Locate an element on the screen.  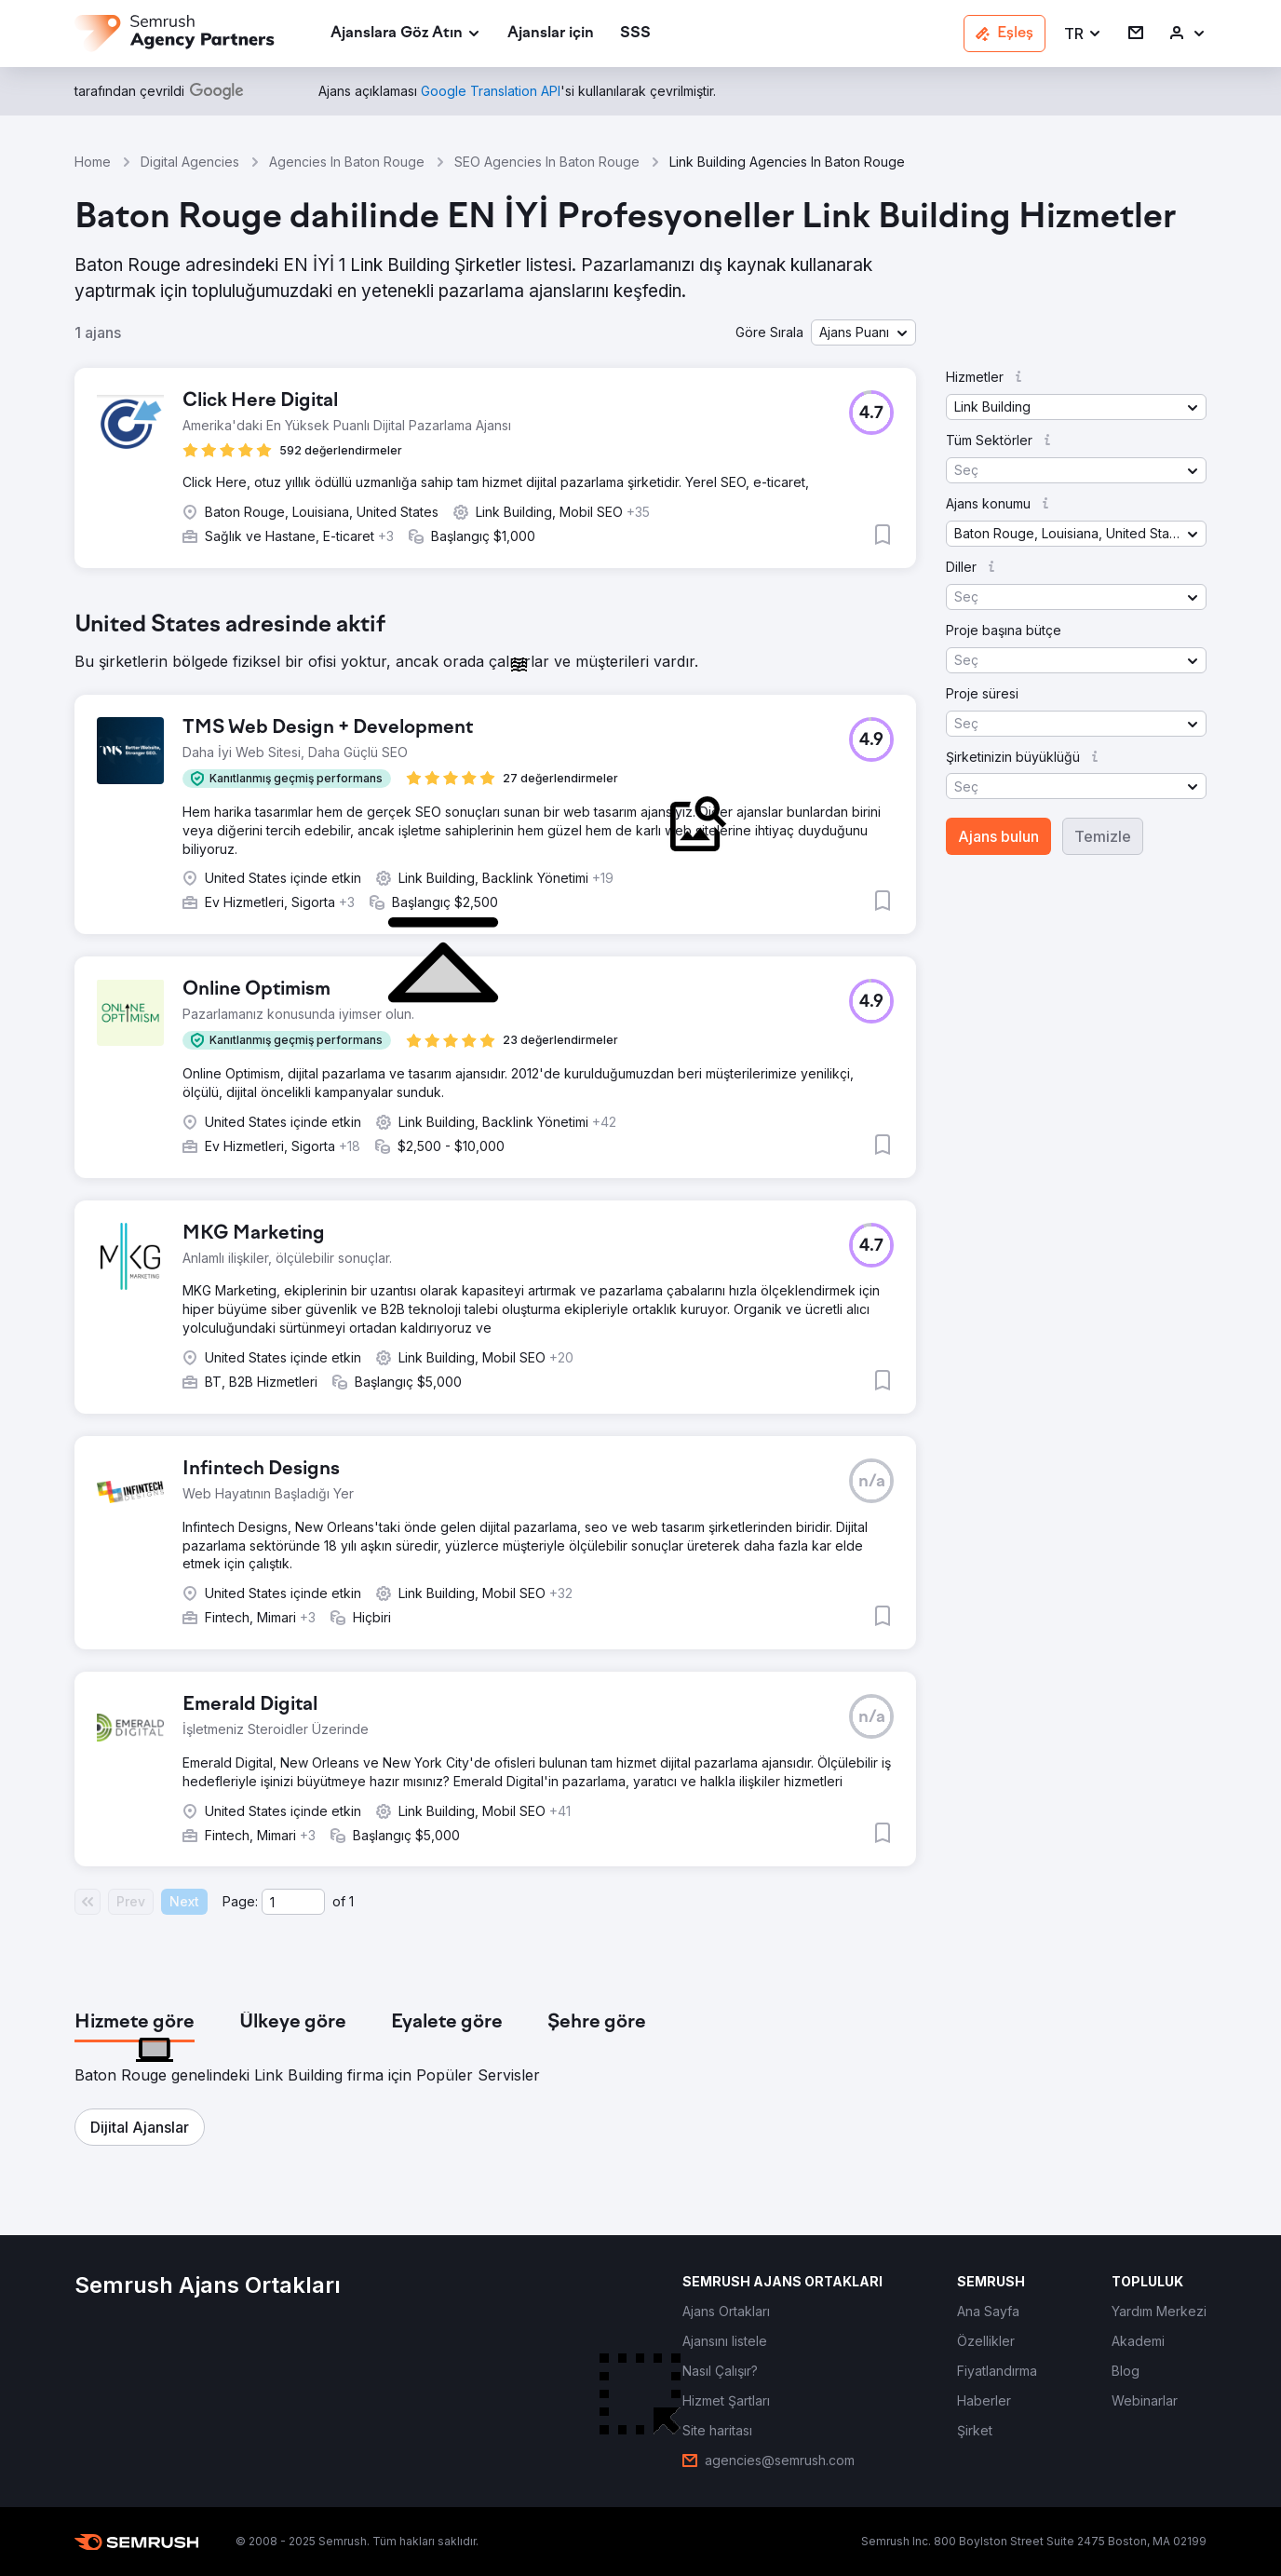
search using an image or photo is located at coordinates (697, 823).